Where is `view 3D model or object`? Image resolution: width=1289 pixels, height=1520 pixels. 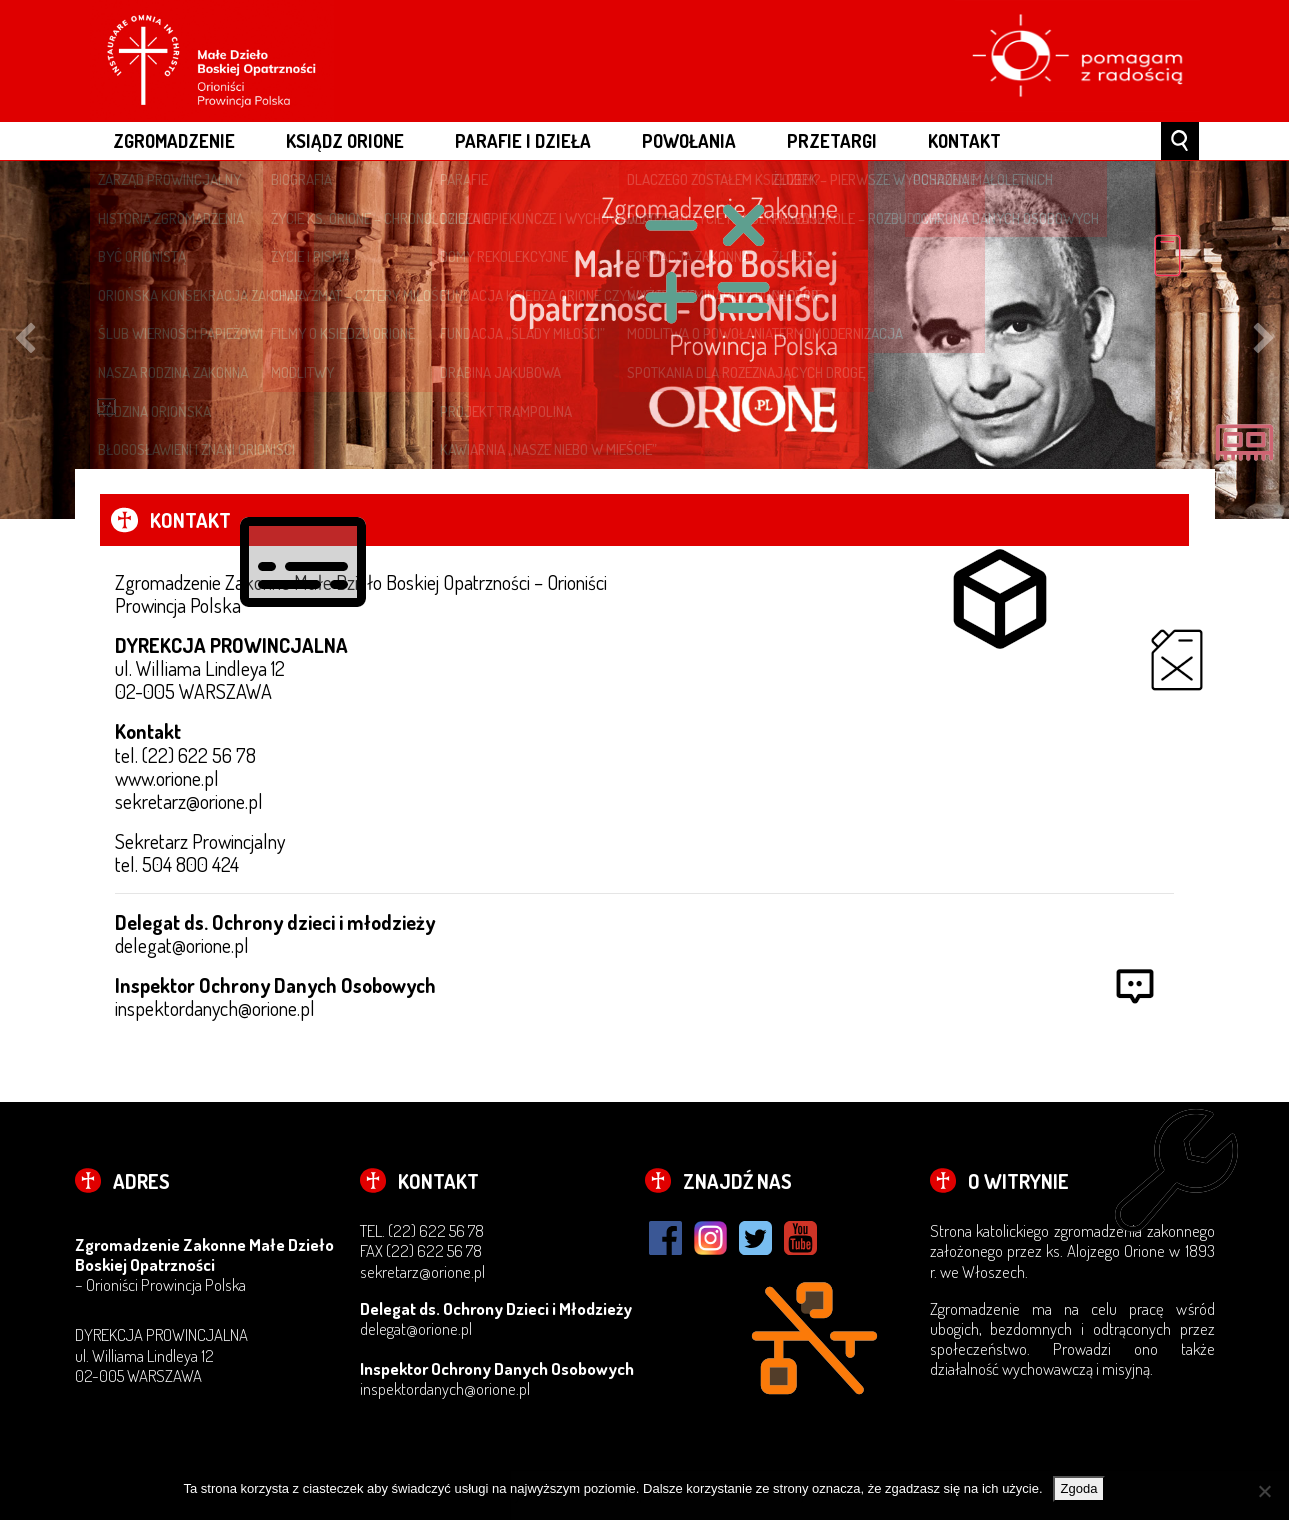
view 3D model or object is located at coordinates (1000, 599).